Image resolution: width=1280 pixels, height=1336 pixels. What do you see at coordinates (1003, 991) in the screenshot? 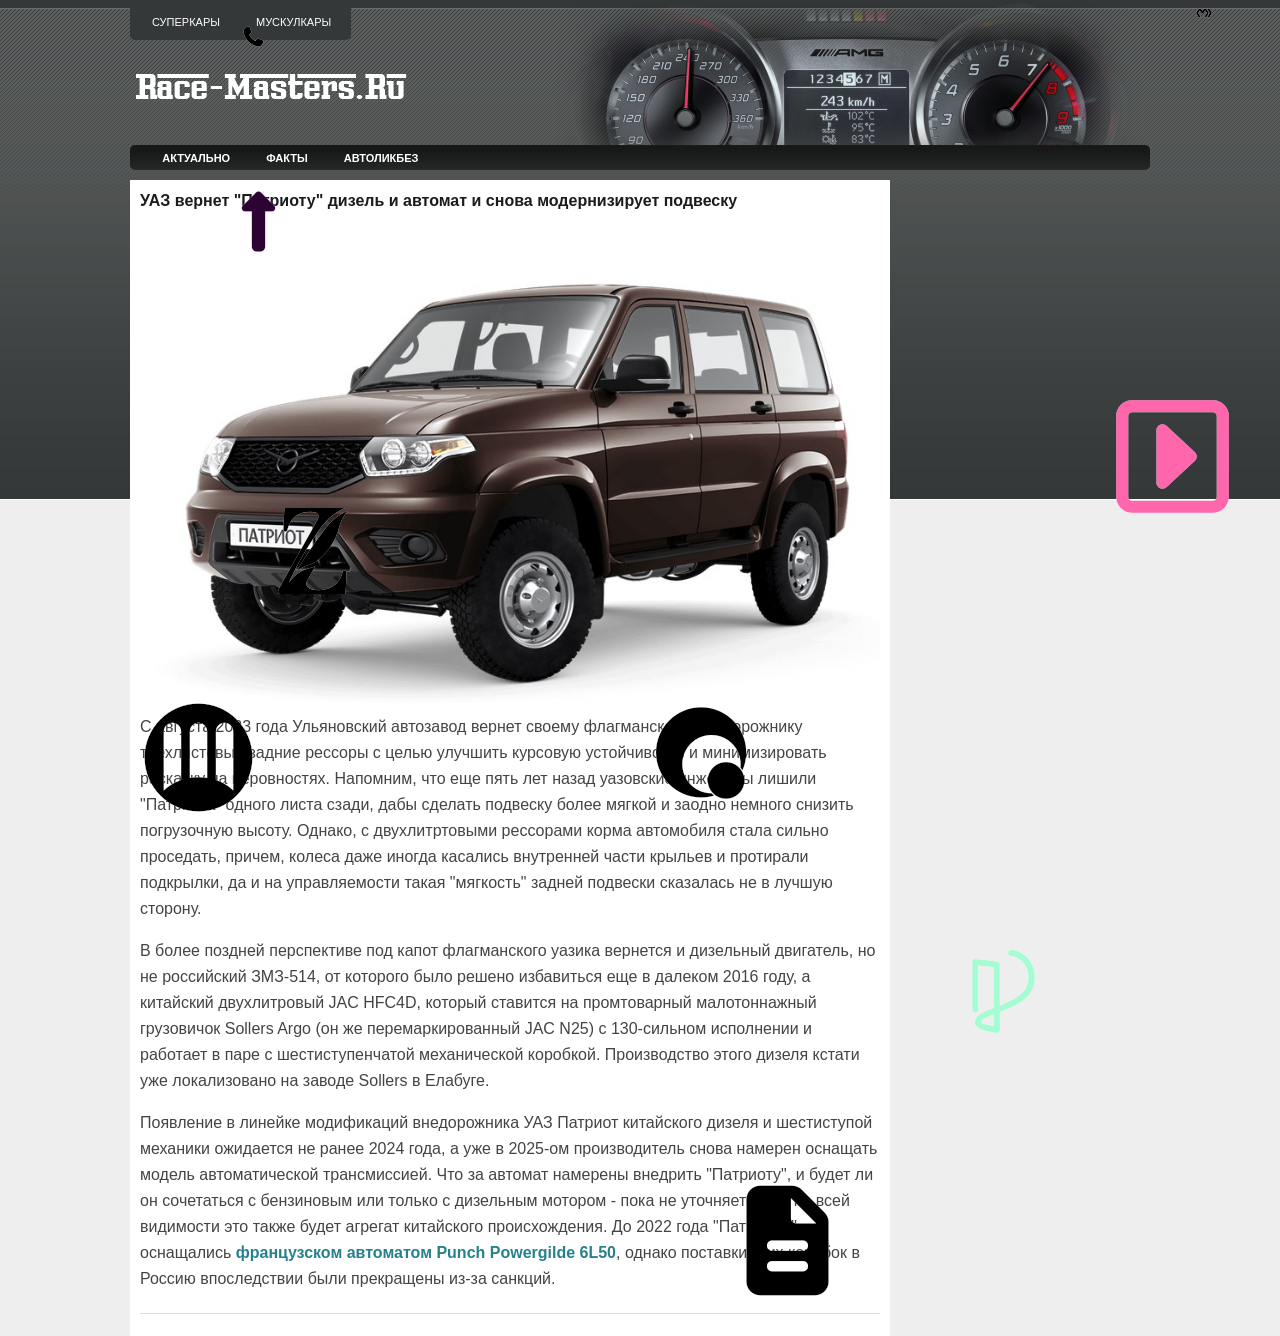
I see `open Progate coding learning platform` at bounding box center [1003, 991].